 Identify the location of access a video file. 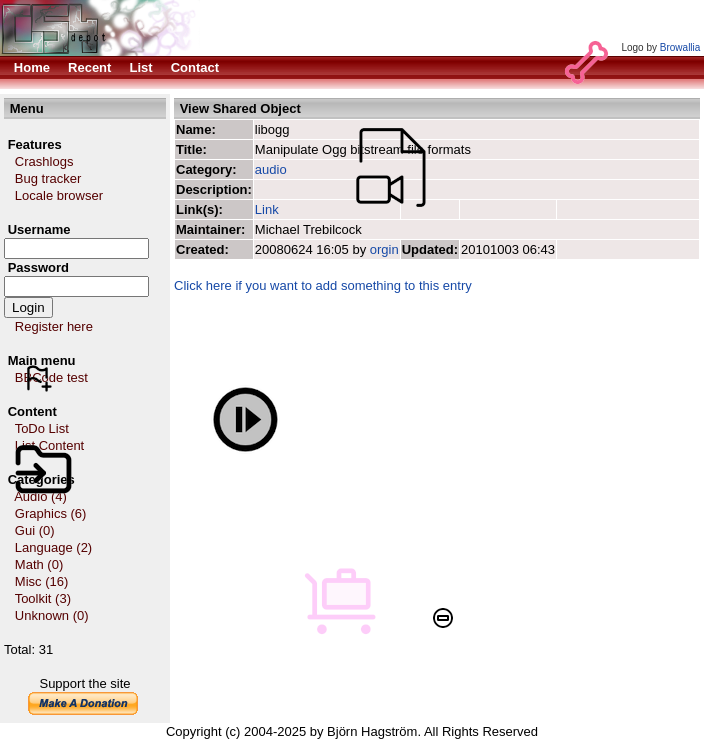
(392, 167).